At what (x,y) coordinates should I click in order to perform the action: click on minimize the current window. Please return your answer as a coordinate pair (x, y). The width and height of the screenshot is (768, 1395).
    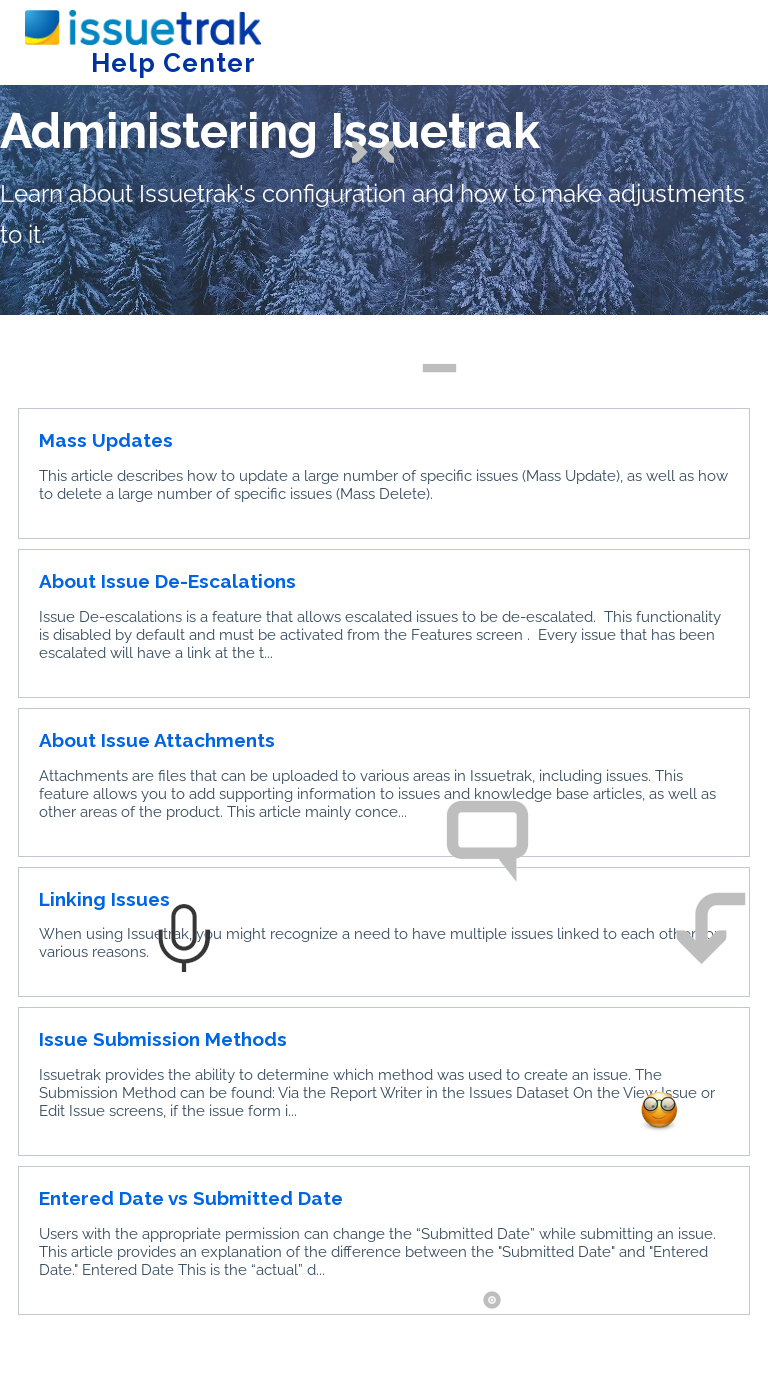
    Looking at the image, I should click on (439, 355).